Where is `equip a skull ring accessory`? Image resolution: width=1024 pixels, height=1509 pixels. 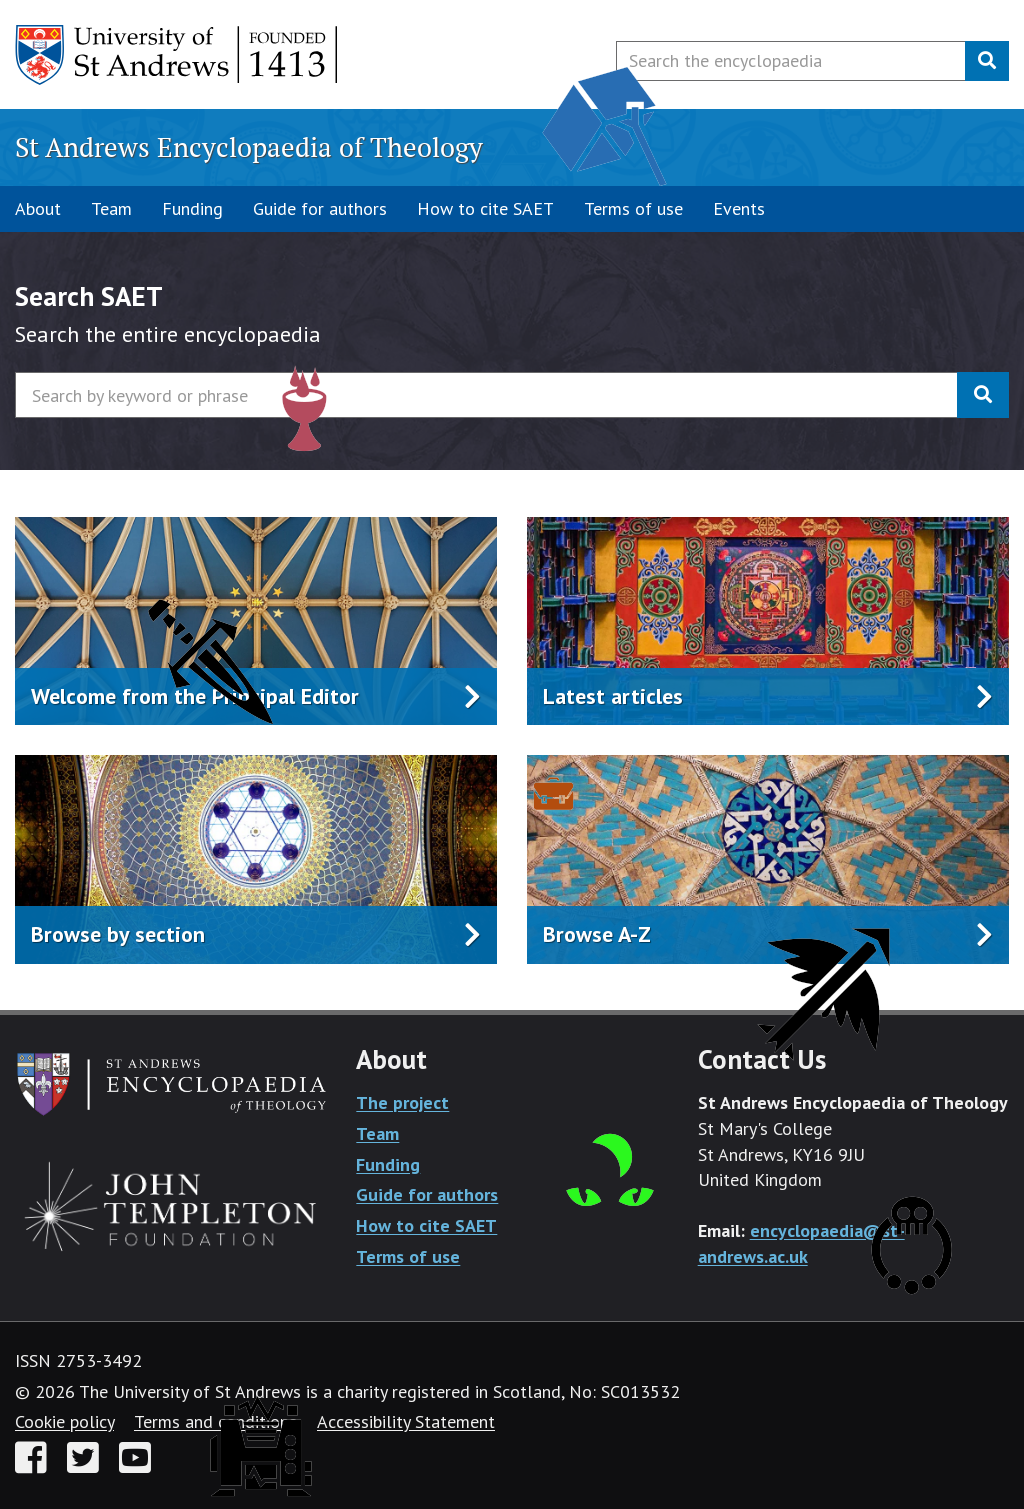
equip a skull ring accessory is located at coordinates (911, 1245).